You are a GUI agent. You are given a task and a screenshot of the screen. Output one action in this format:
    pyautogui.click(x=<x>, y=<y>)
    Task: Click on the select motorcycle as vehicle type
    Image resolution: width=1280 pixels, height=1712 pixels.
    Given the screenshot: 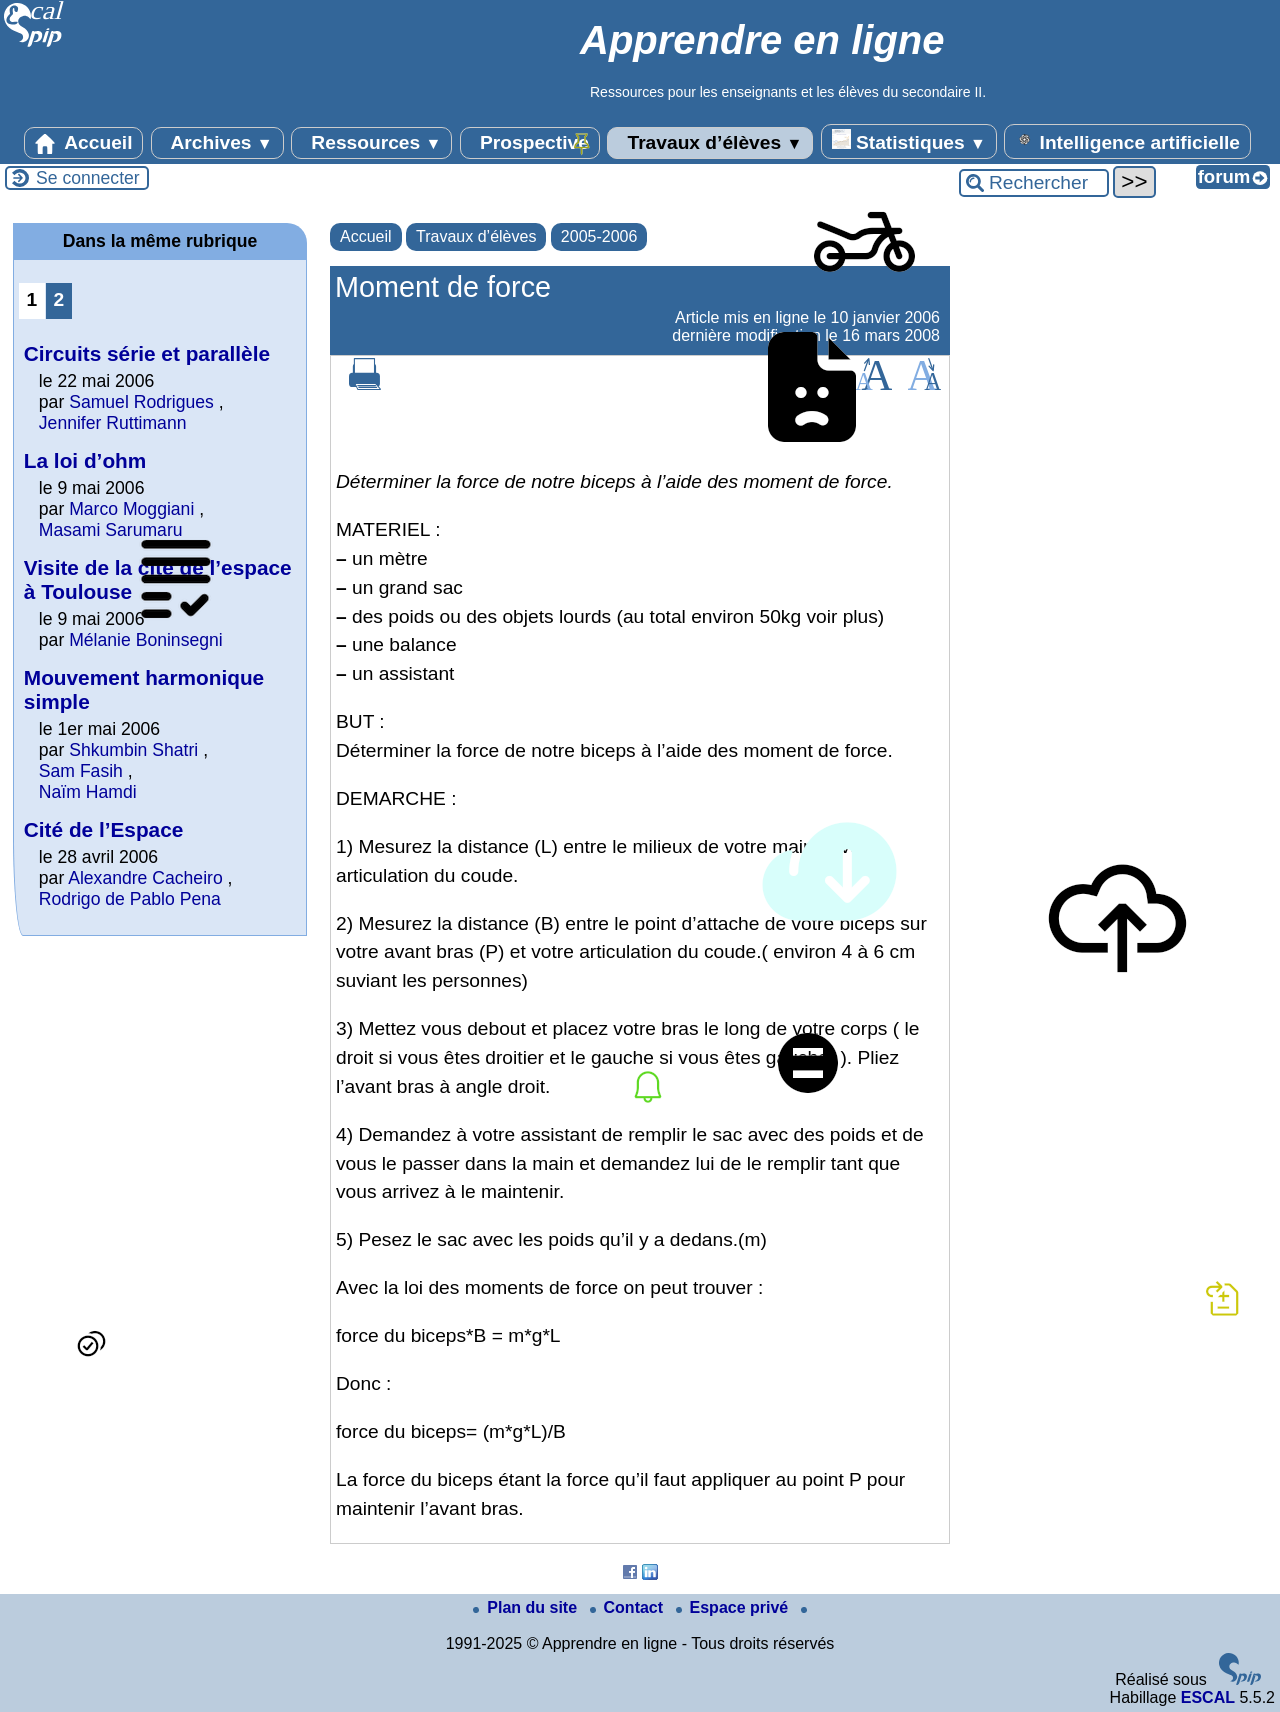 What is the action you would take?
    pyautogui.click(x=864, y=243)
    